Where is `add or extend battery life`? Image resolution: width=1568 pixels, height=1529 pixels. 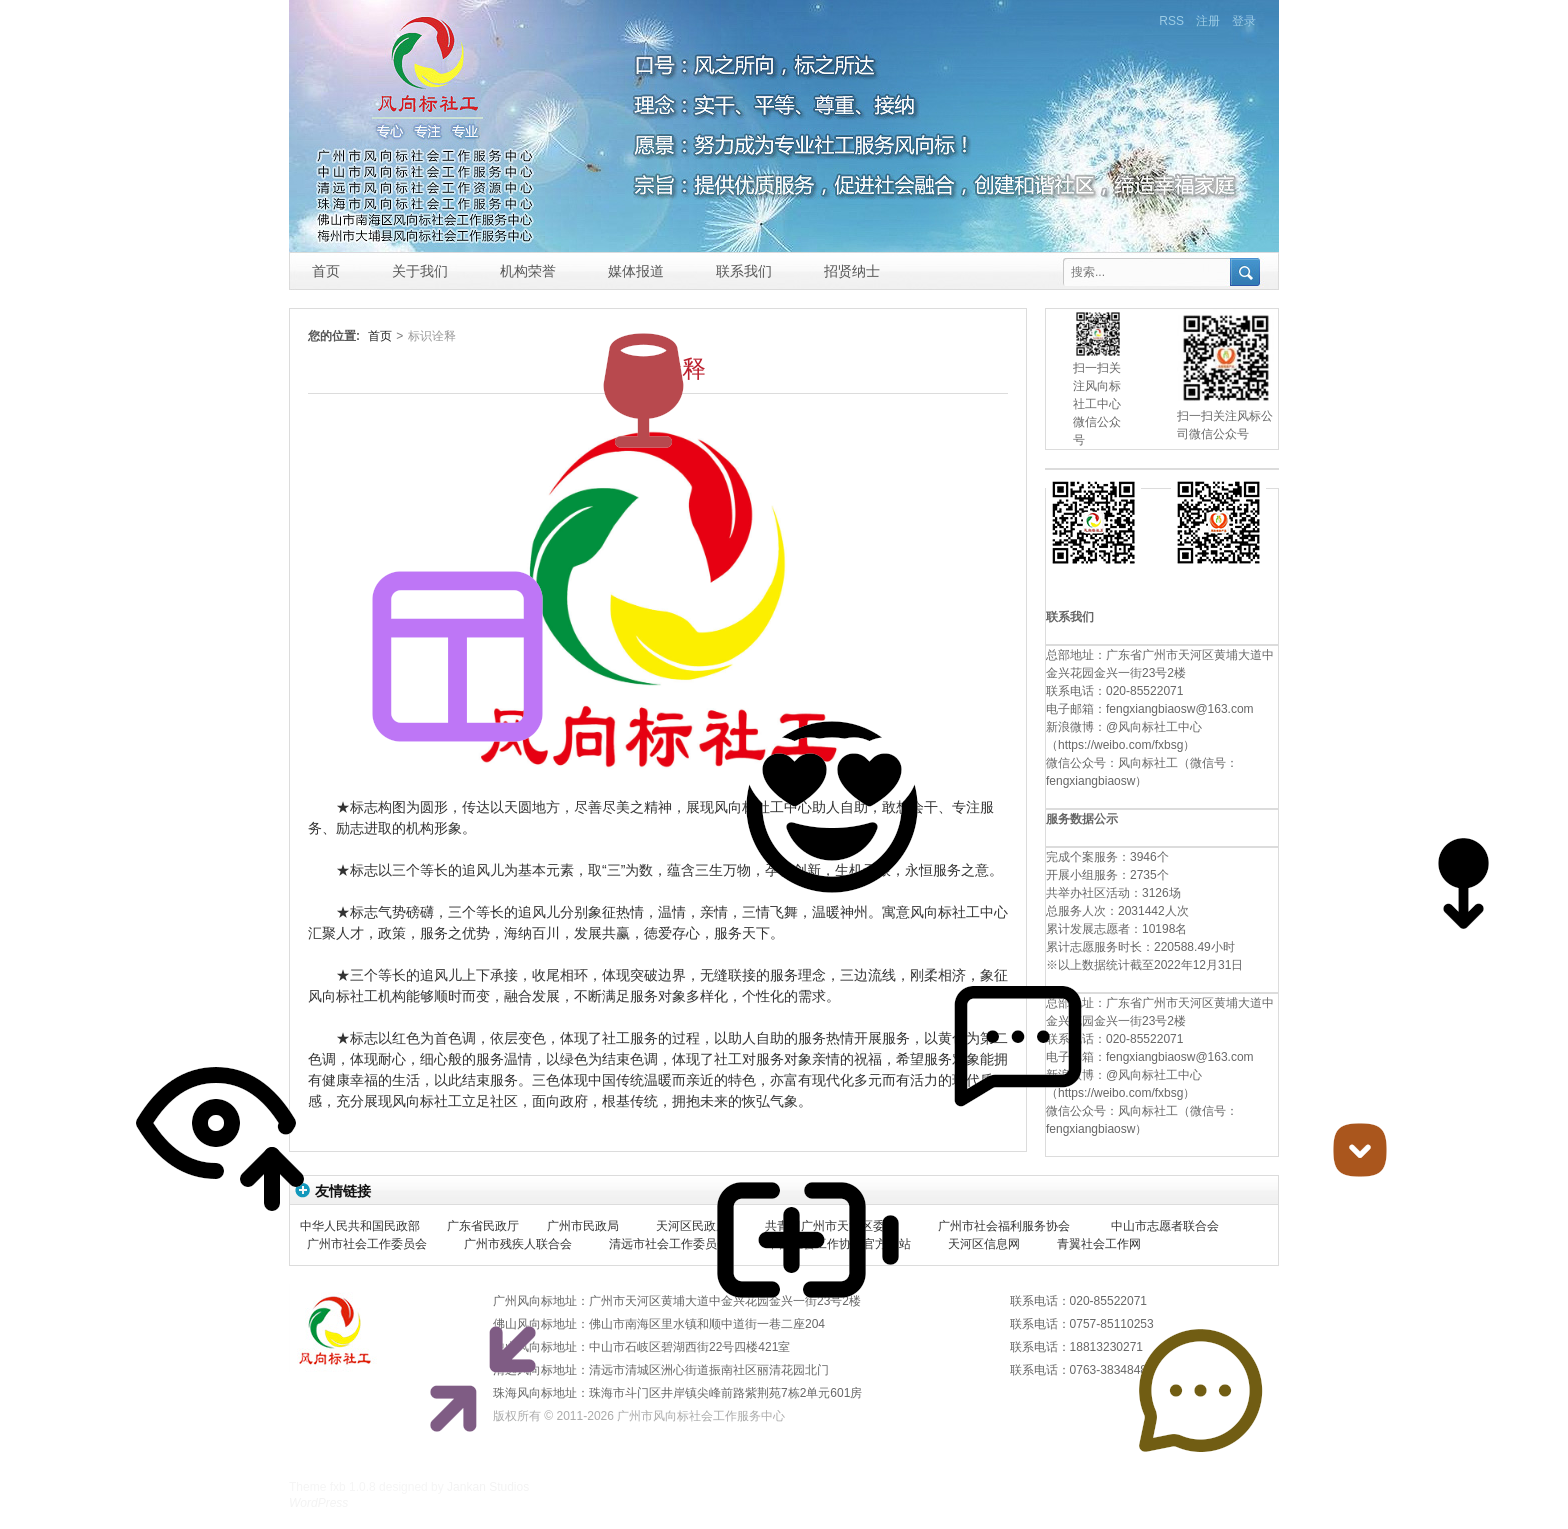 add or extend battery life is located at coordinates (808, 1240).